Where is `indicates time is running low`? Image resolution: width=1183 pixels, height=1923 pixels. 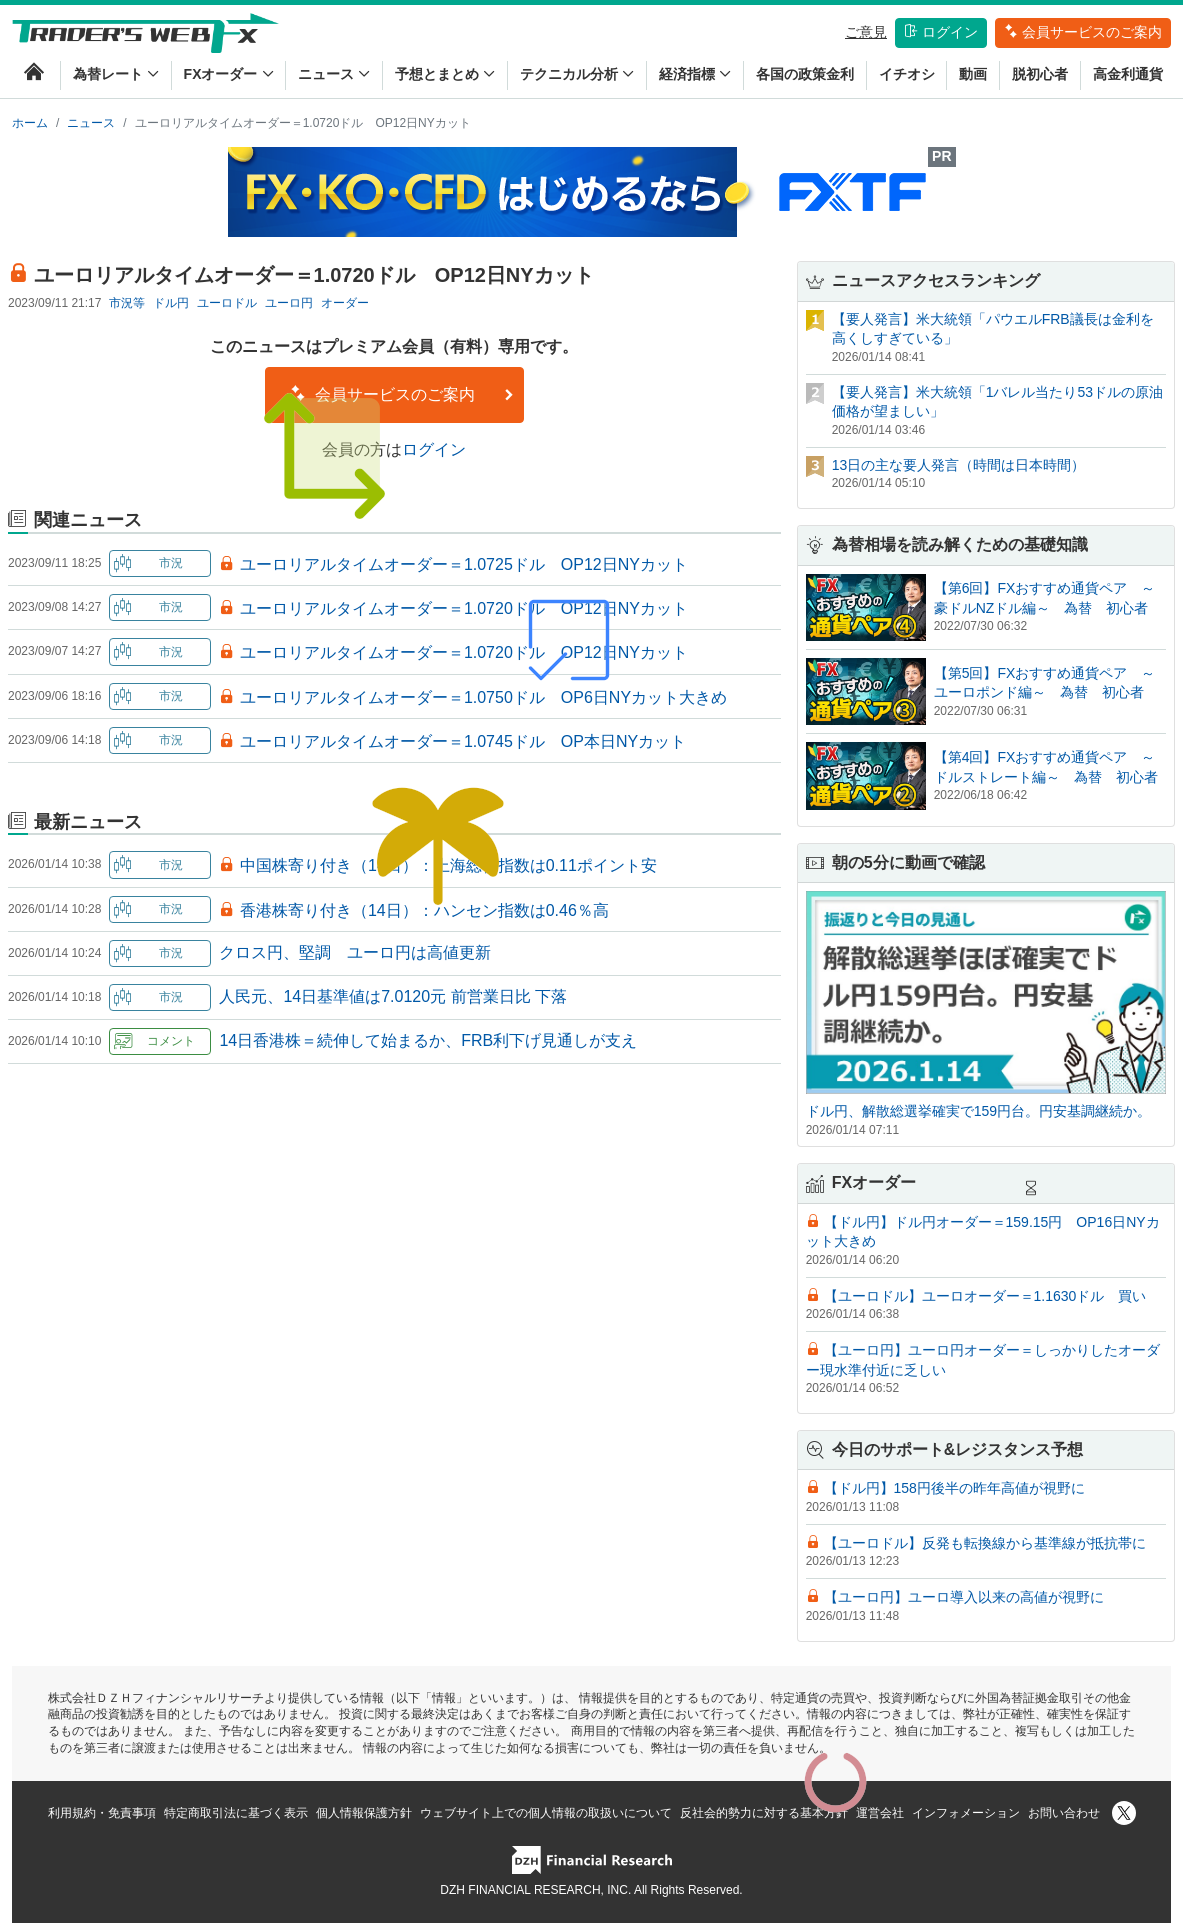
indicates time is running low is located at coordinates (1031, 1188).